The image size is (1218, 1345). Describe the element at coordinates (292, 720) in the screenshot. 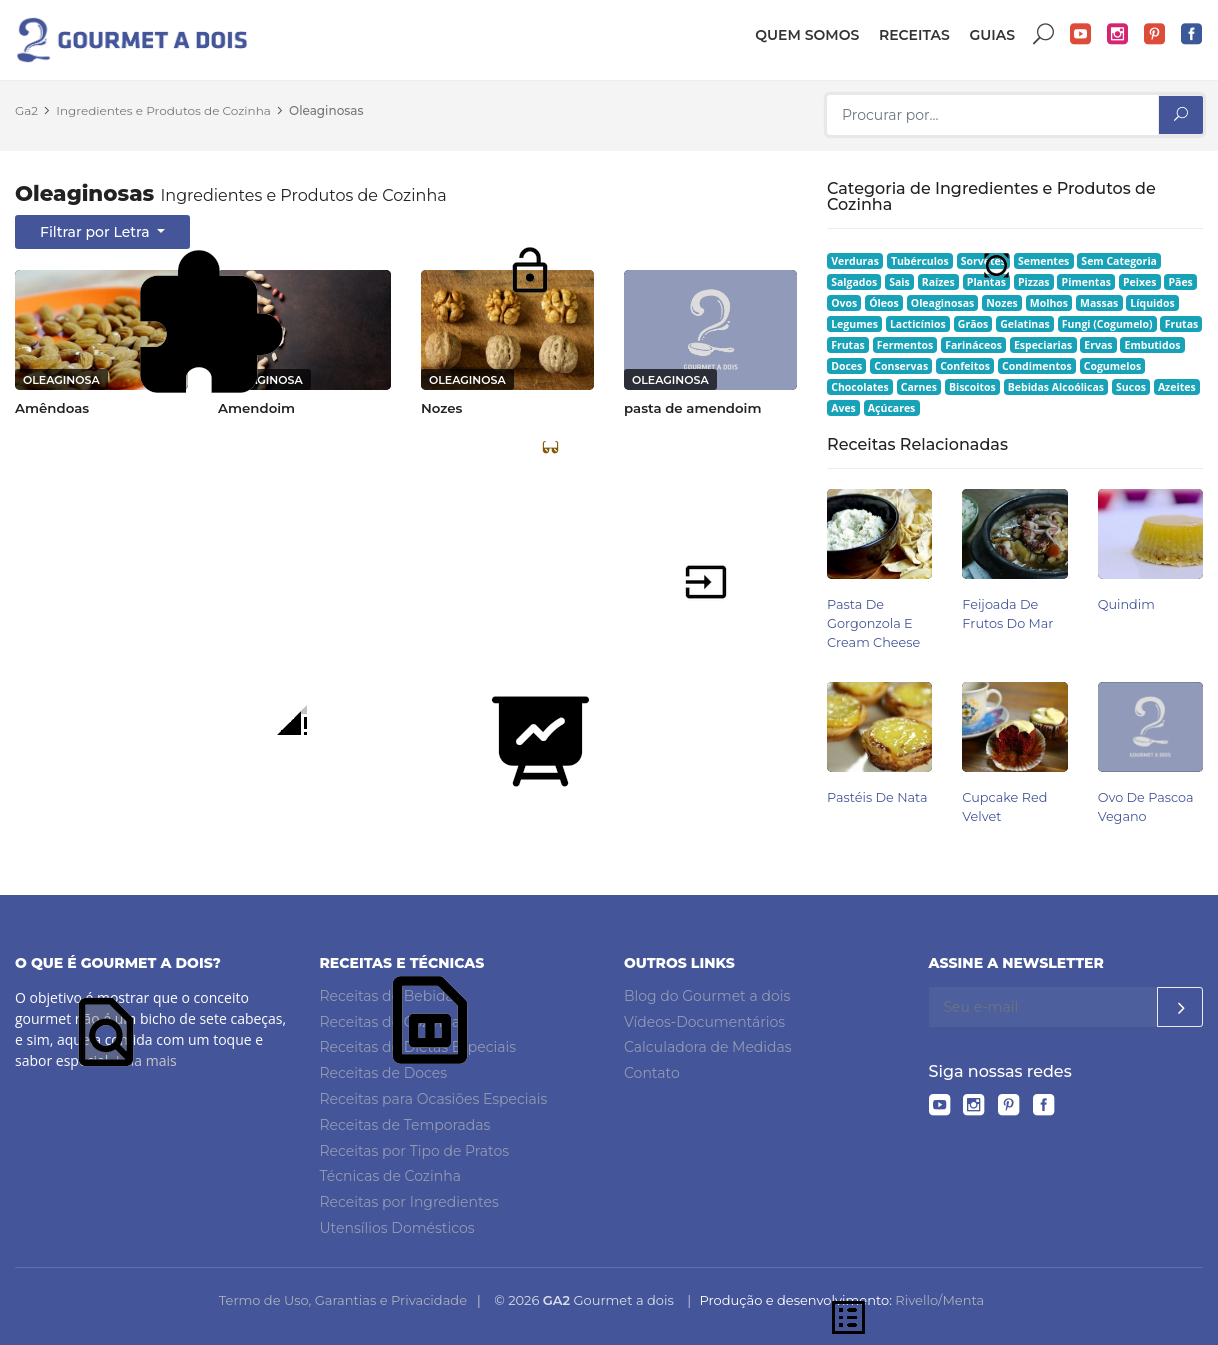

I see `indicates cellular signal with no internet connection` at that location.